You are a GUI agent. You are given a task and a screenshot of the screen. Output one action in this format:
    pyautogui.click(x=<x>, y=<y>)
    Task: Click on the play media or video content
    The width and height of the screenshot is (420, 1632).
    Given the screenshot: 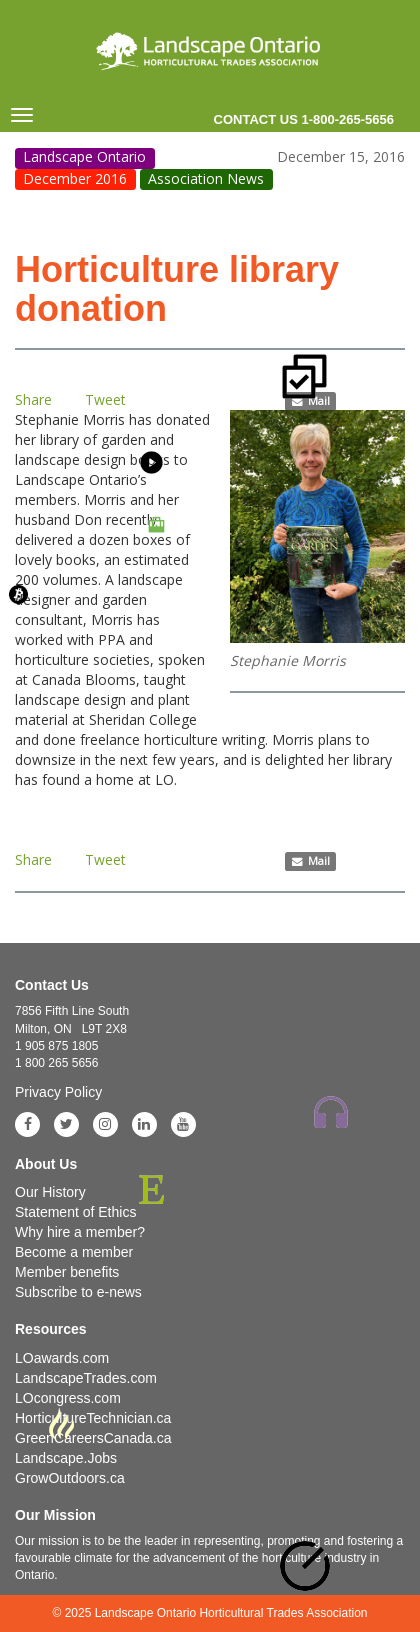 What is the action you would take?
    pyautogui.click(x=151, y=462)
    